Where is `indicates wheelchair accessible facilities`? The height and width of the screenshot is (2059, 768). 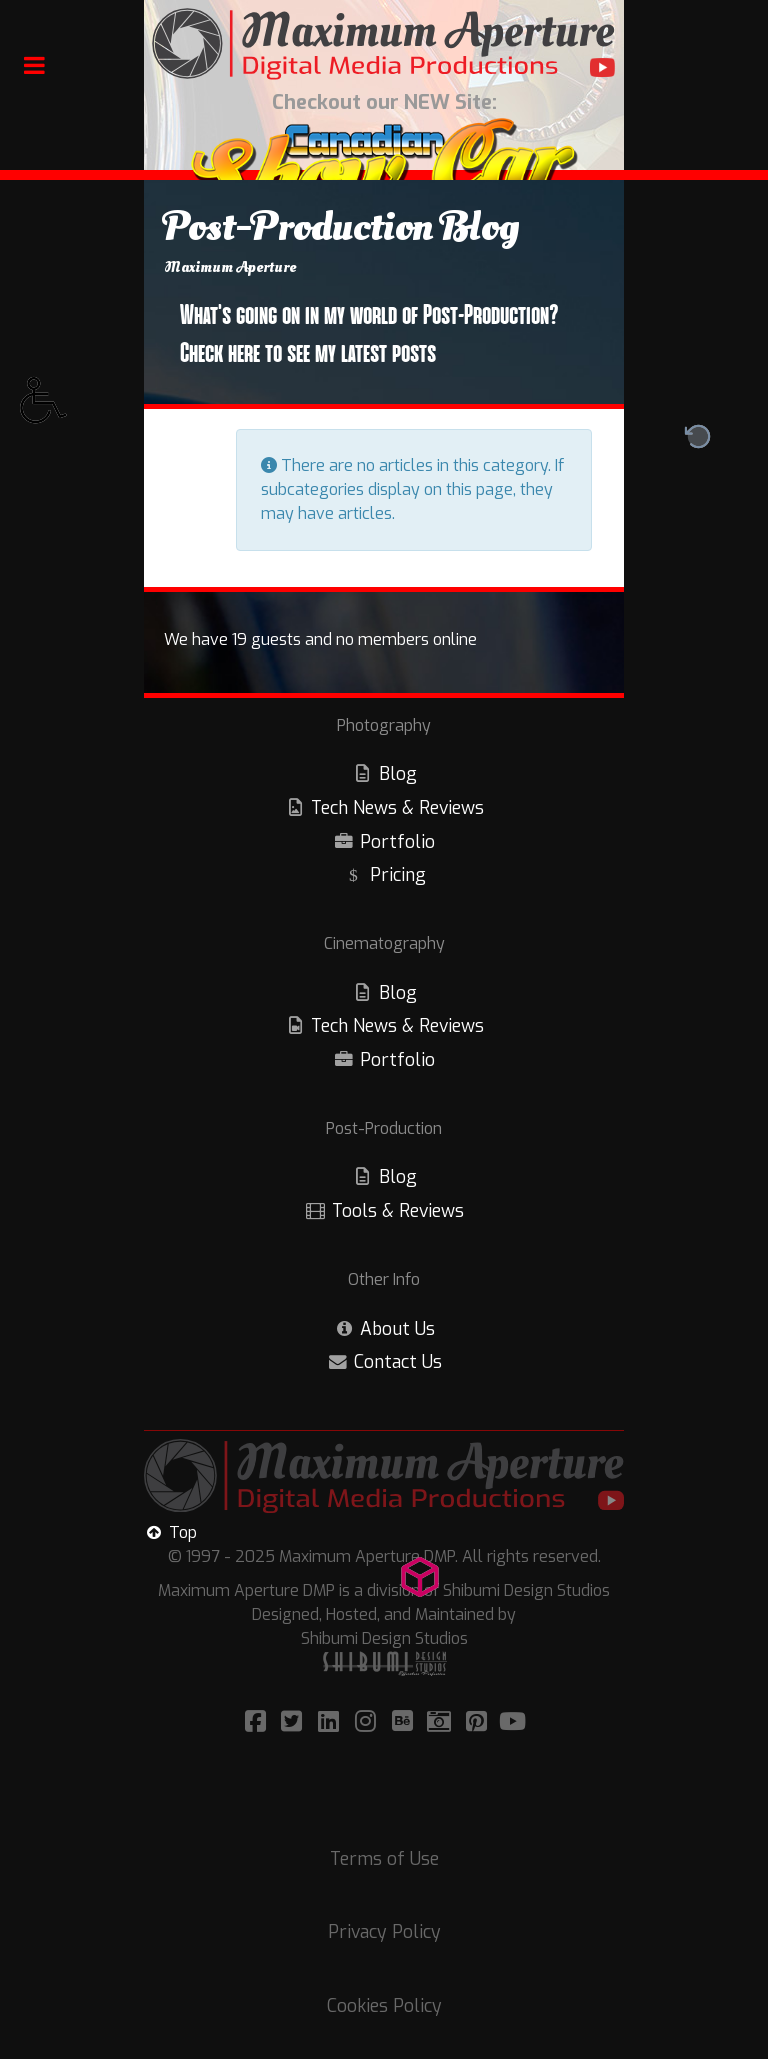 indicates wheelchair accessible facilities is located at coordinates (39, 401).